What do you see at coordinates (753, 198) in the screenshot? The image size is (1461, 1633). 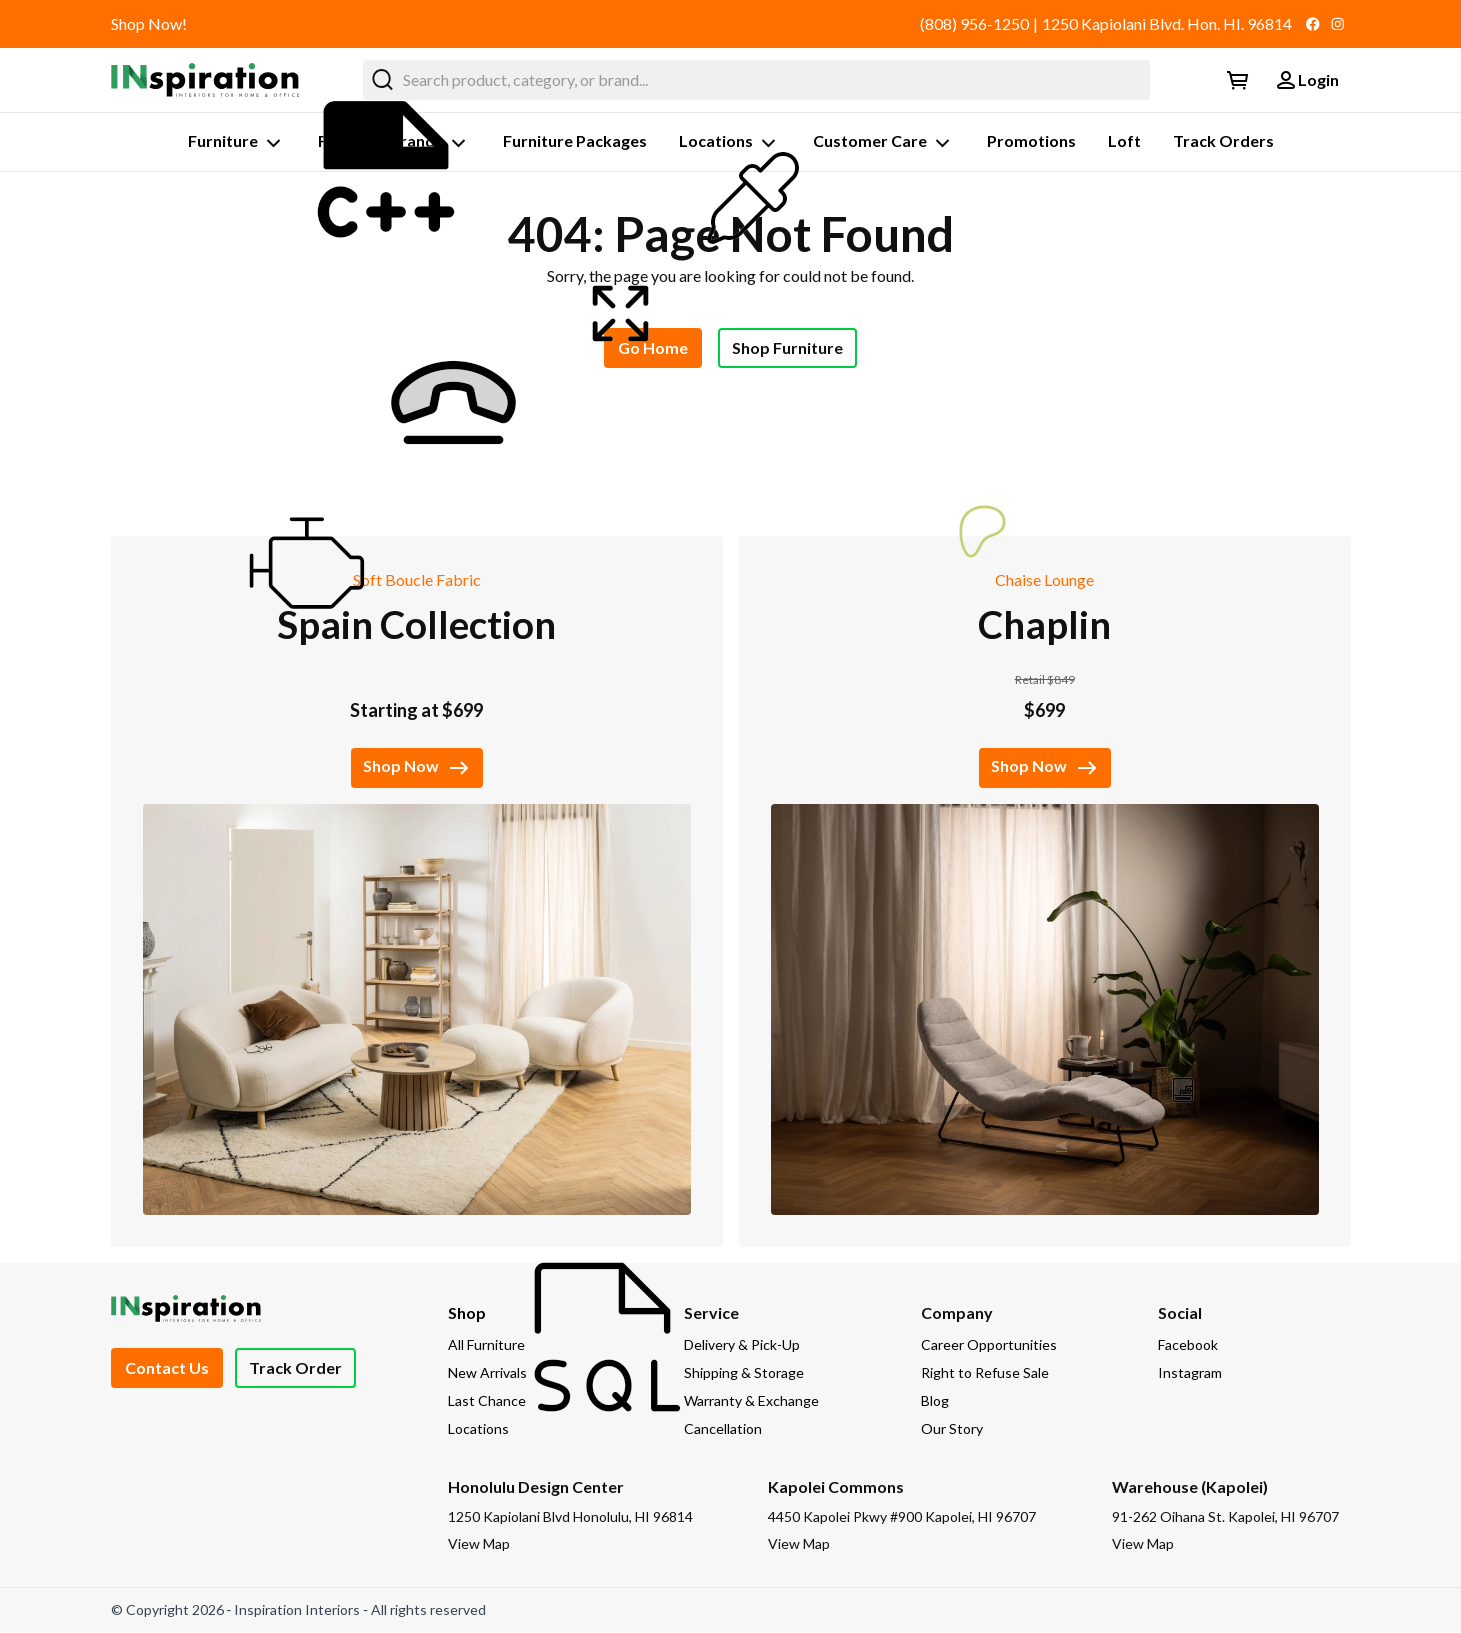 I see `pick a color from the screen` at bounding box center [753, 198].